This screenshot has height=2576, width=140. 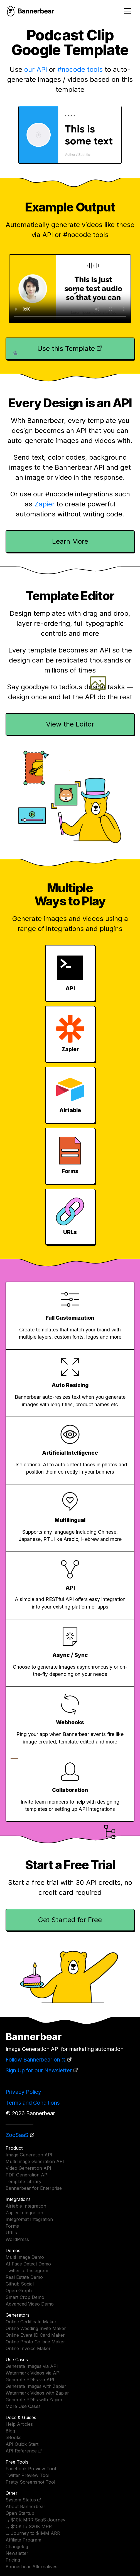 I want to click on view or open an image file, so click(x=98, y=683).